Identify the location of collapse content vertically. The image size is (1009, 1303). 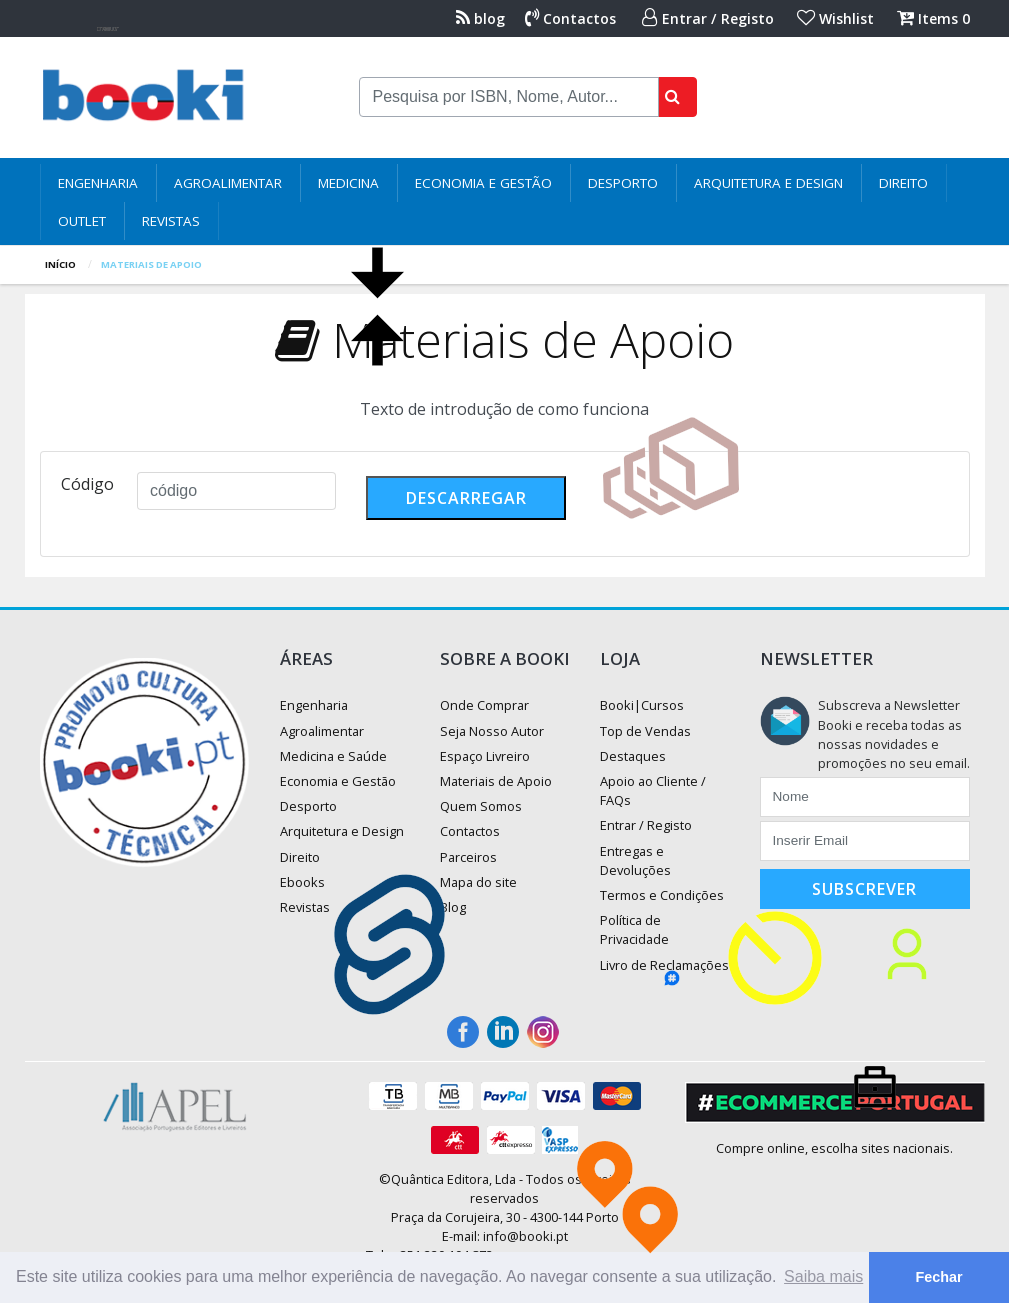
(377, 306).